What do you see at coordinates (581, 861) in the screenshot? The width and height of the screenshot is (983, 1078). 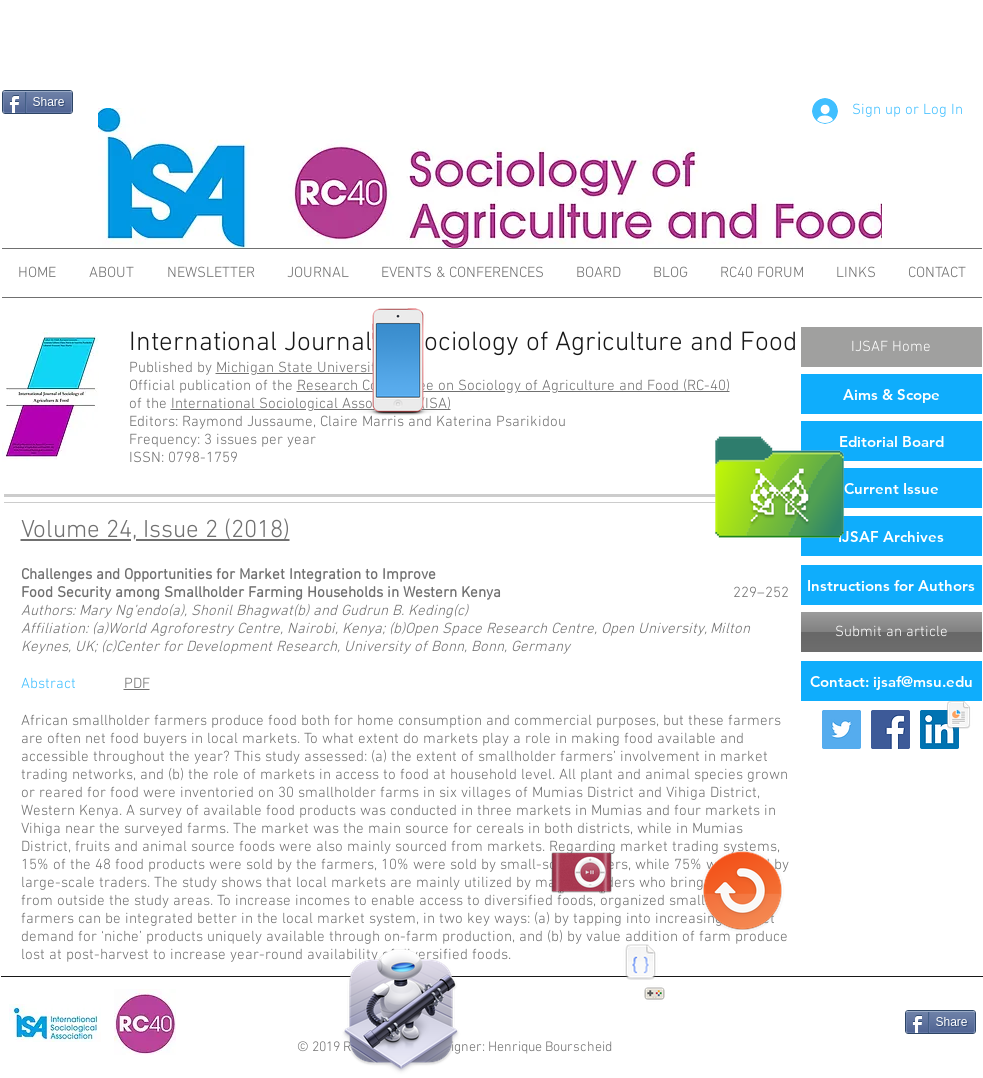 I see `indicates a connected iPod shuffle device` at bounding box center [581, 861].